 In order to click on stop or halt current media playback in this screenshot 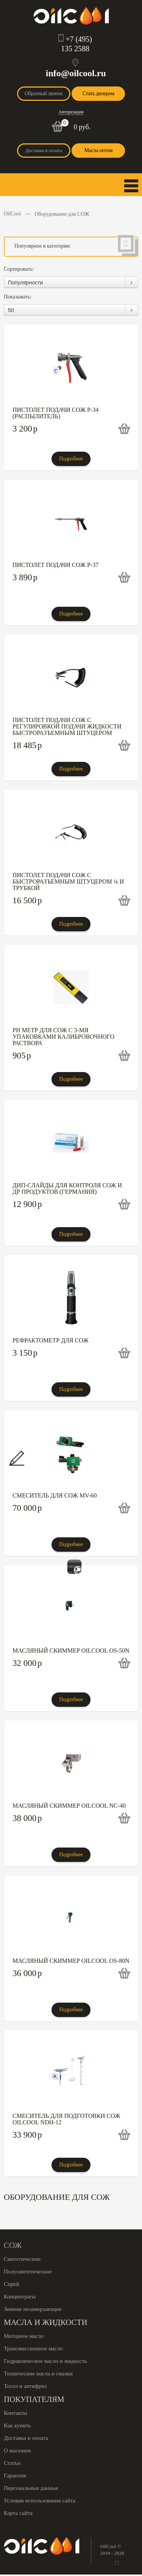, I will do `click(120, 2559)`.